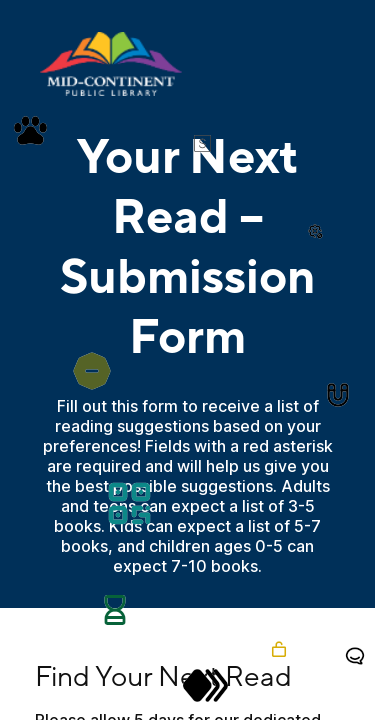 The image size is (375, 720). Describe the element at coordinates (129, 503) in the screenshot. I see `scan or generate a QR code` at that location.